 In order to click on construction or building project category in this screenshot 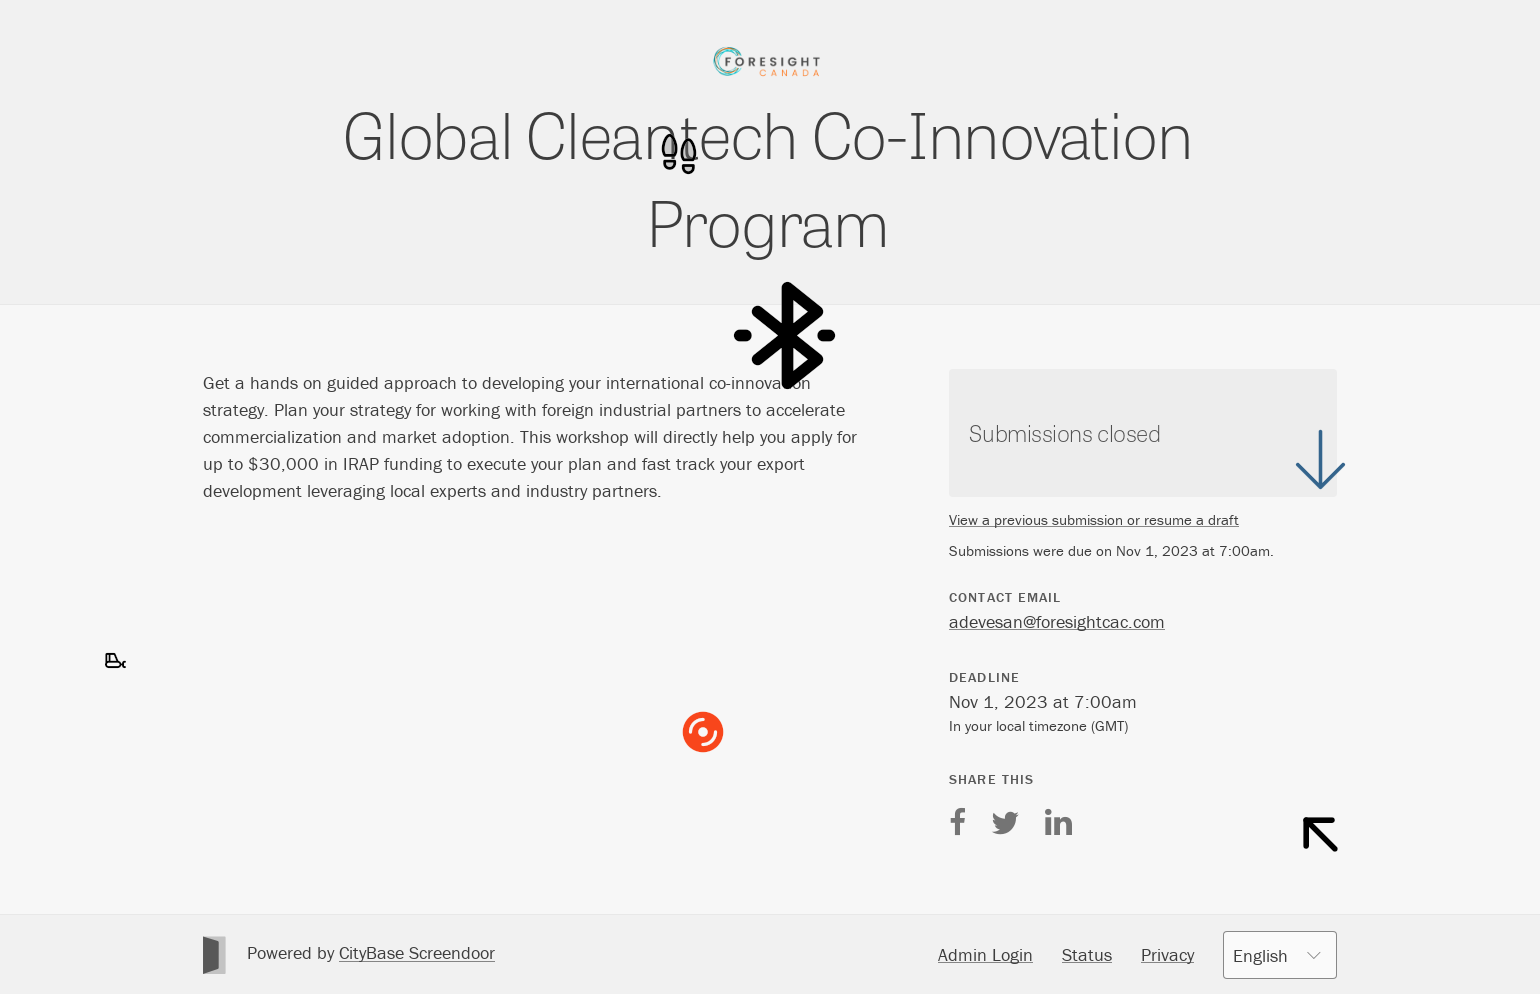, I will do `click(115, 660)`.